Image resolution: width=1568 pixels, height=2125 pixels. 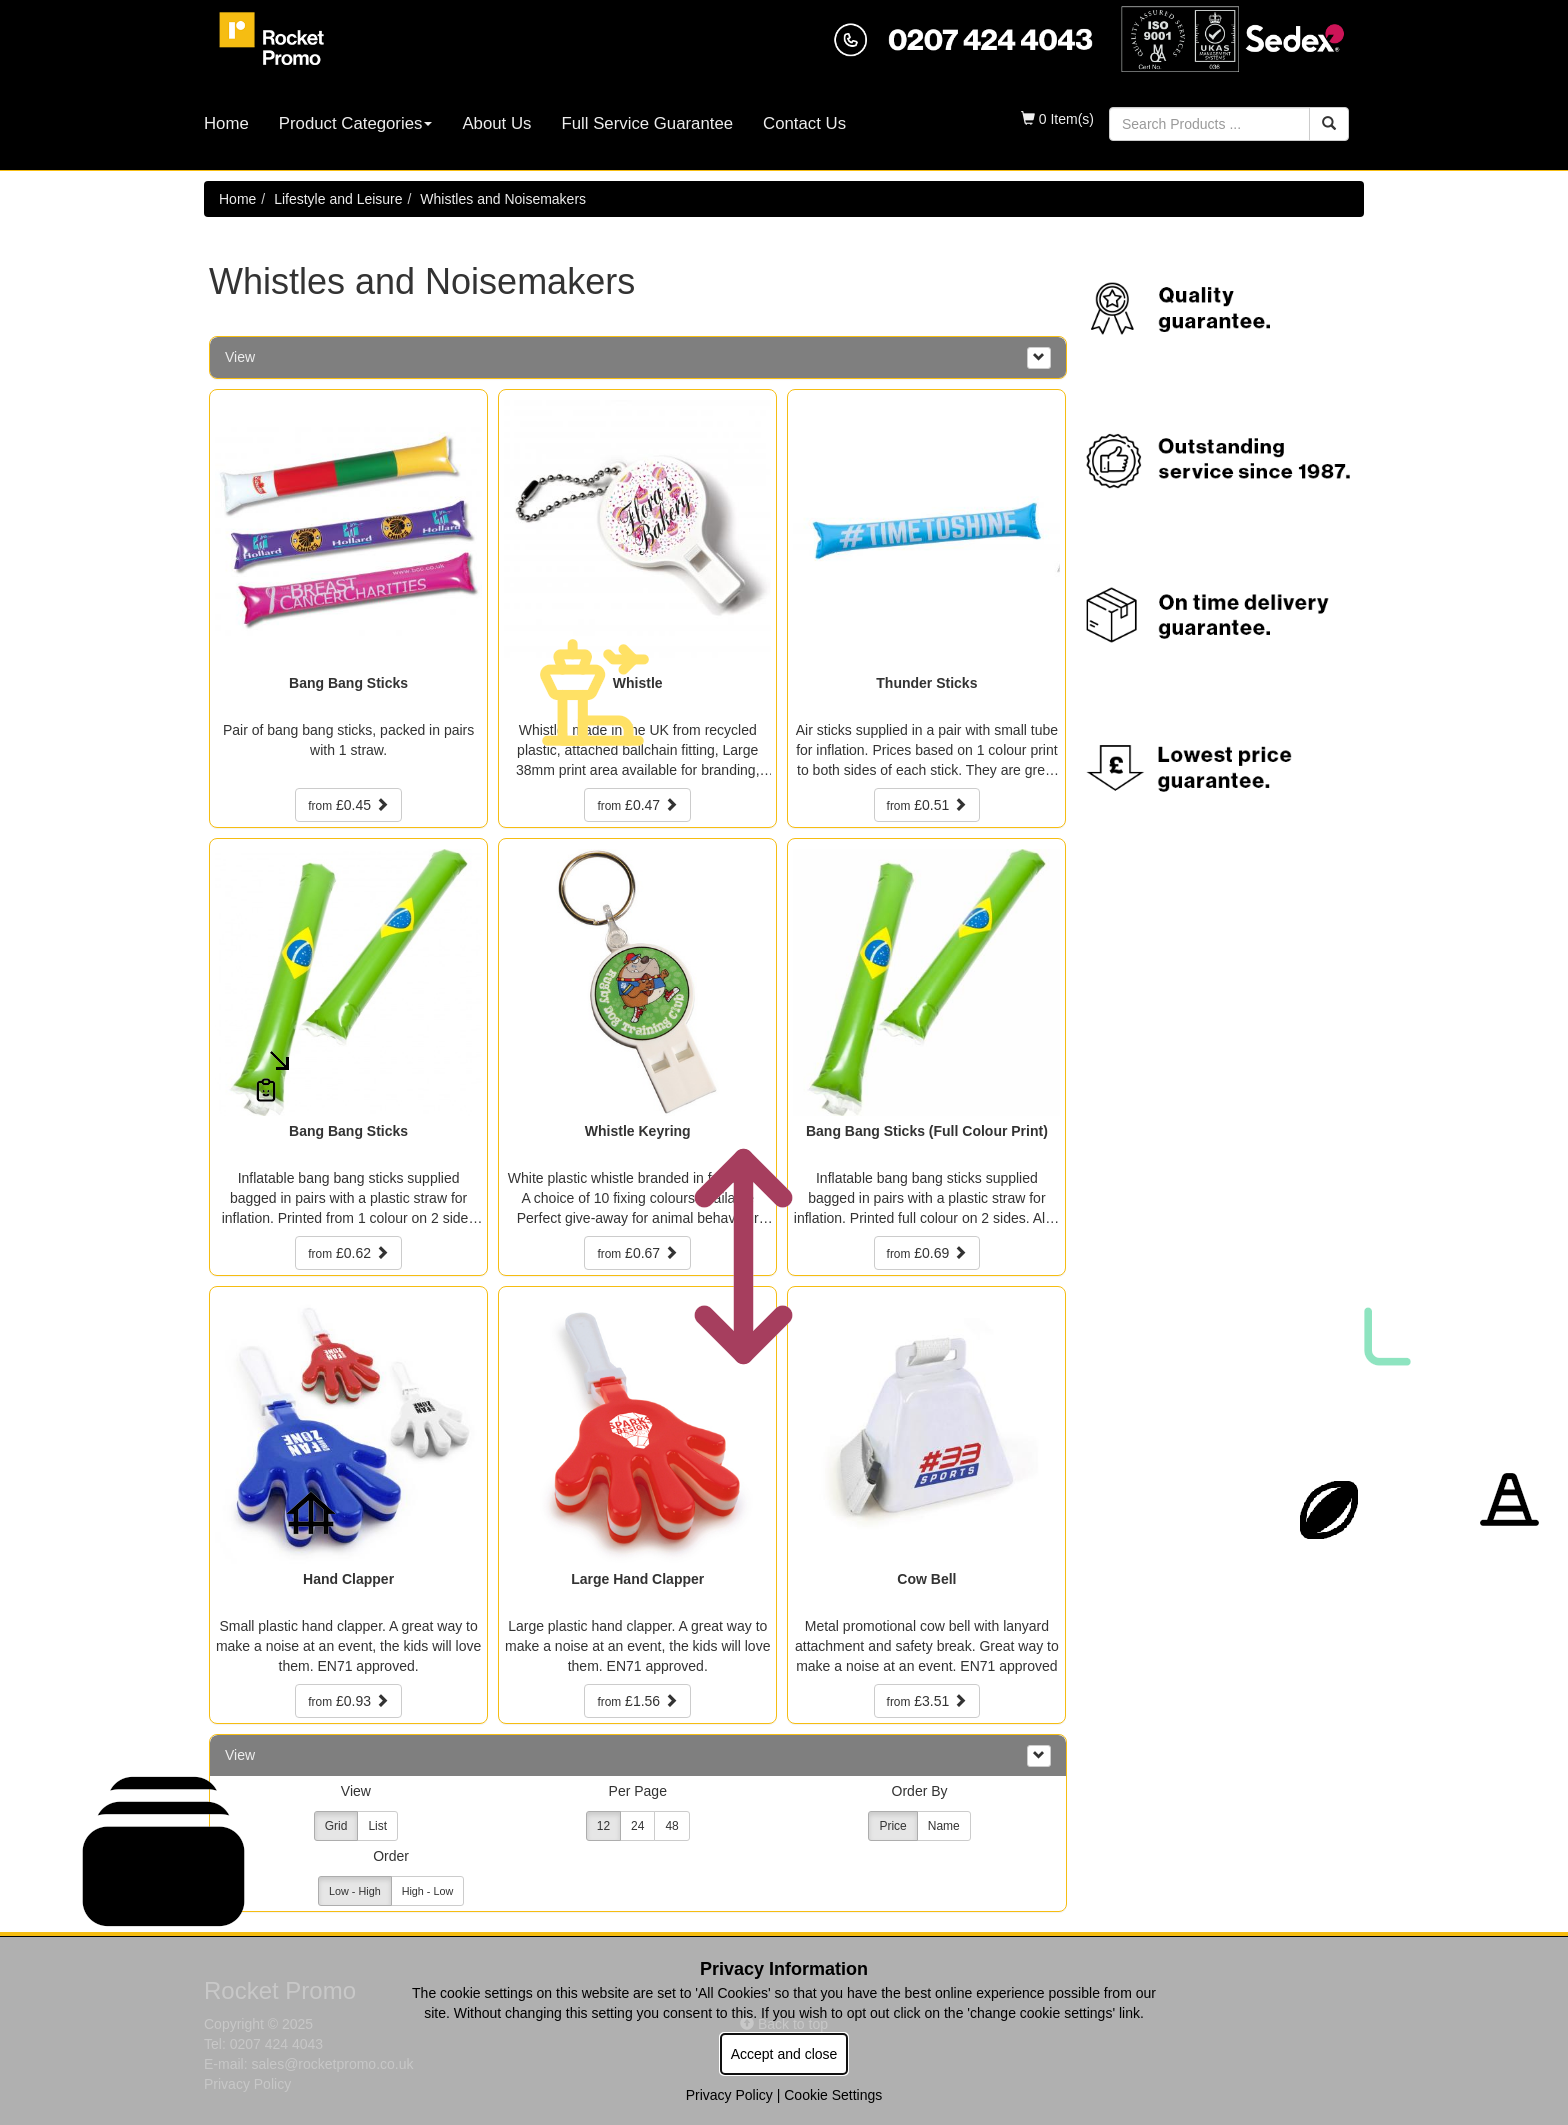 What do you see at coordinates (1387, 1338) in the screenshot?
I see `romanian leu currency symbol` at bounding box center [1387, 1338].